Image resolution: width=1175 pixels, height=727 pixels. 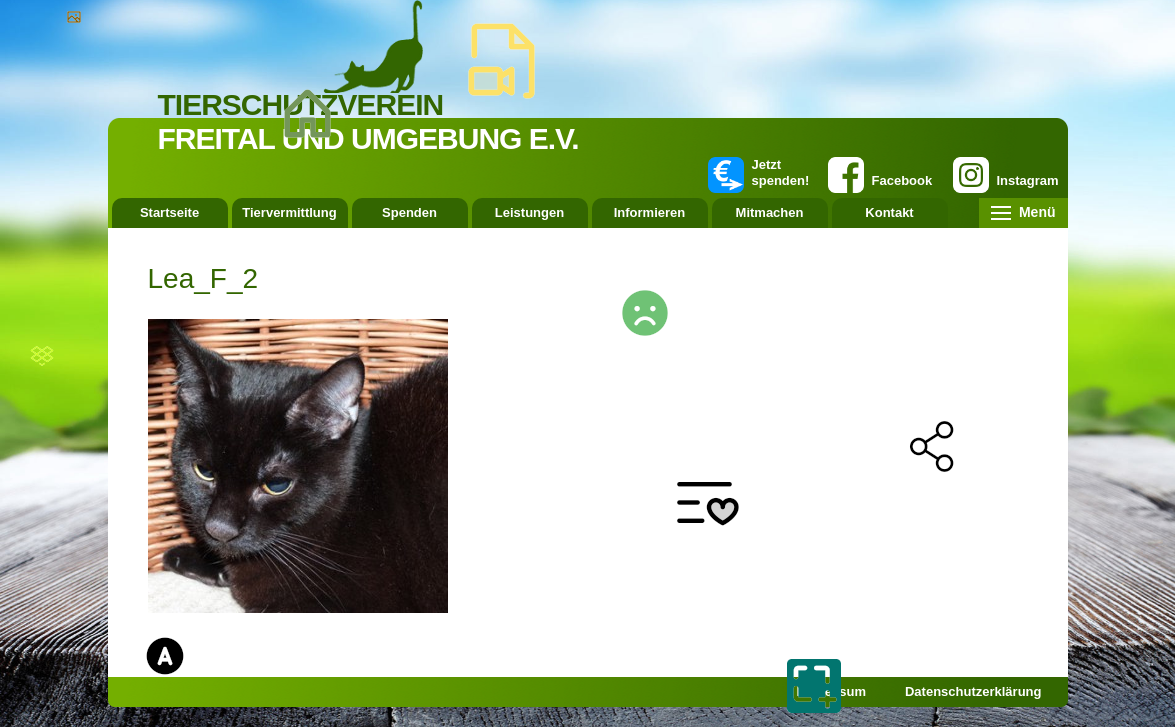 What do you see at coordinates (503, 61) in the screenshot?
I see `video file attachment` at bounding box center [503, 61].